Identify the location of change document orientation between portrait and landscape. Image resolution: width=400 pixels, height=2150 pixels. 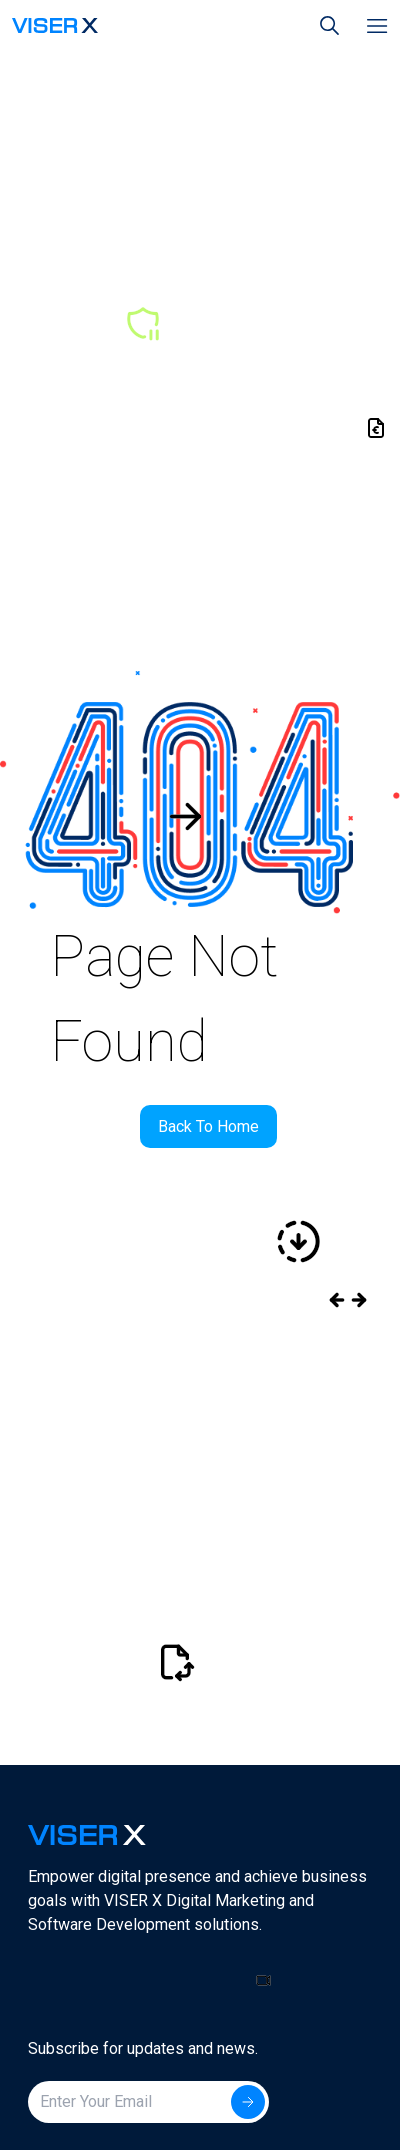
(175, 1662).